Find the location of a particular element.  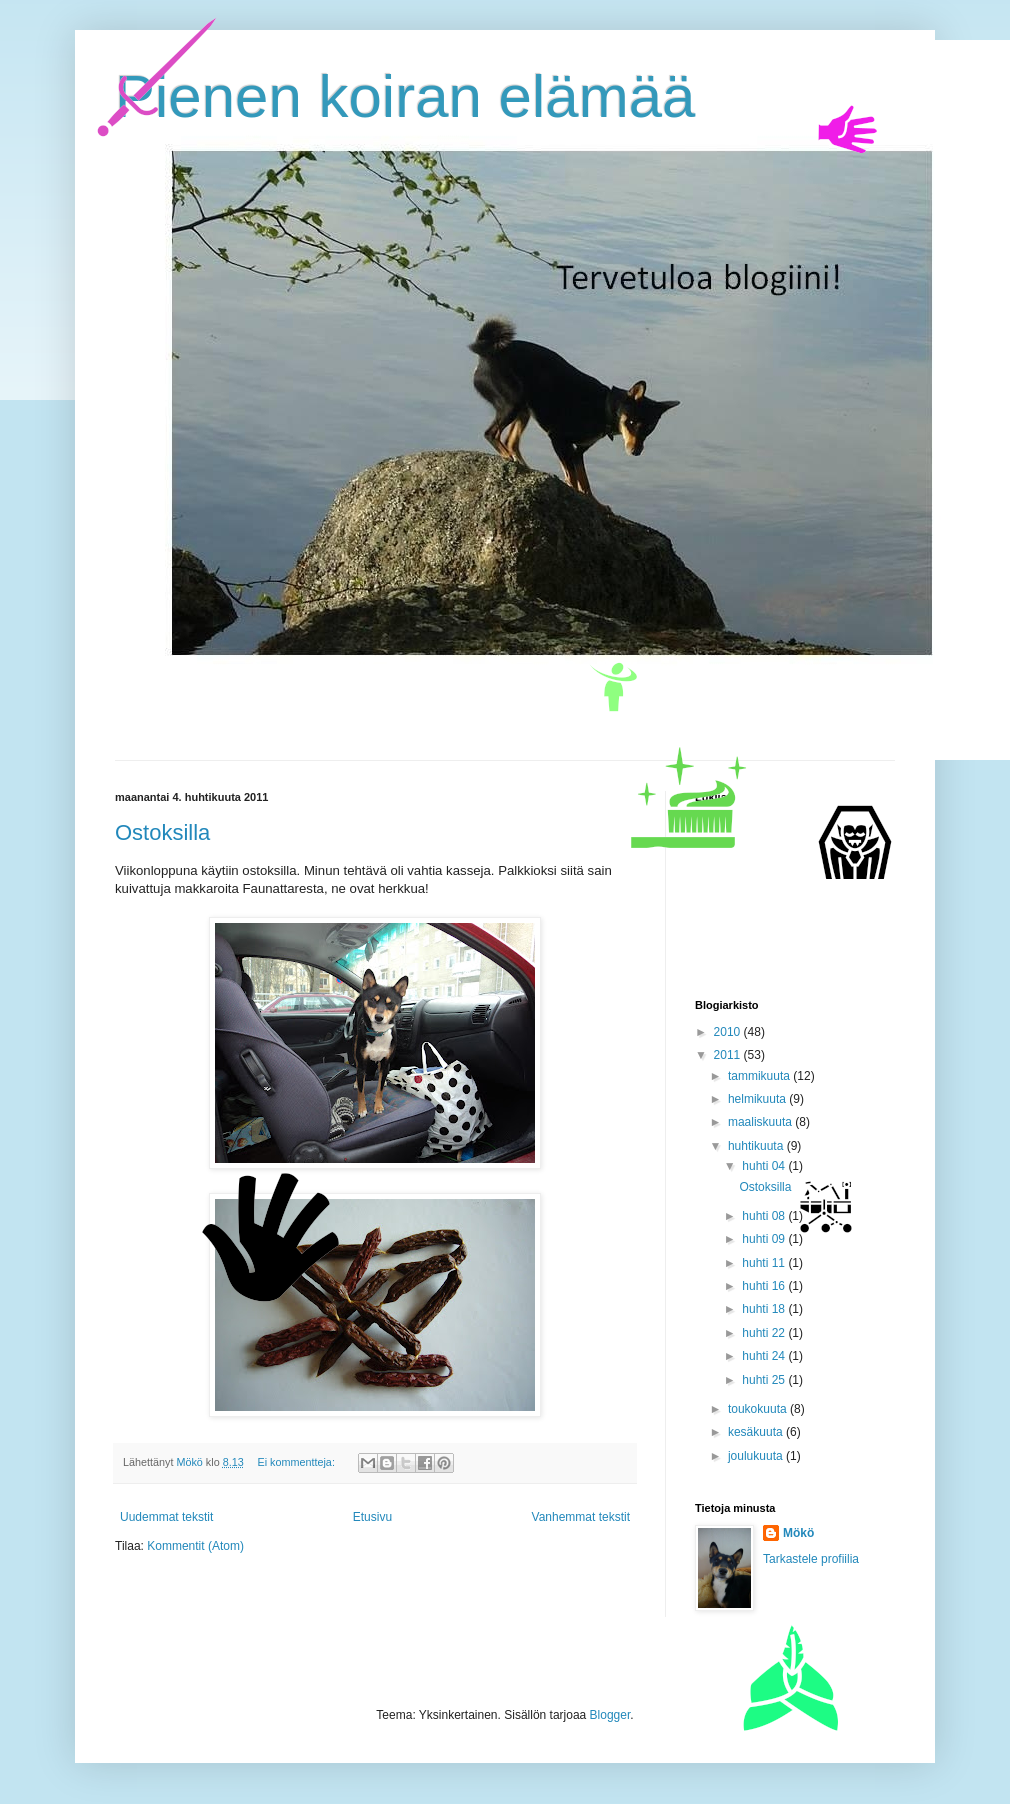

raise your hand to ask a question is located at coordinates (269, 1237).